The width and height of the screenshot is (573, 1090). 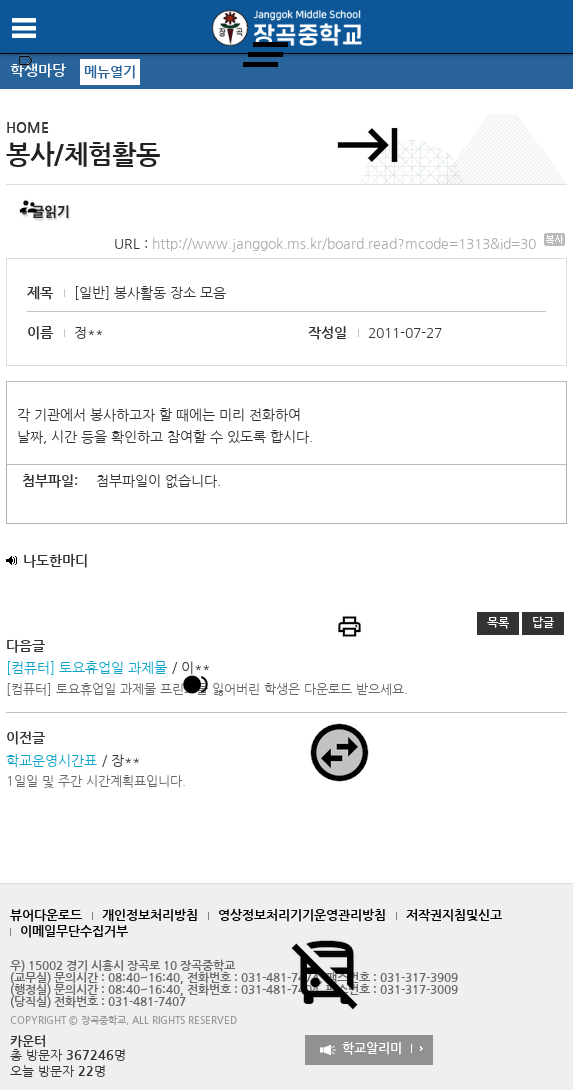 What do you see at coordinates (339, 752) in the screenshot?
I see `swap or exchange items horizontally` at bounding box center [339, 752].